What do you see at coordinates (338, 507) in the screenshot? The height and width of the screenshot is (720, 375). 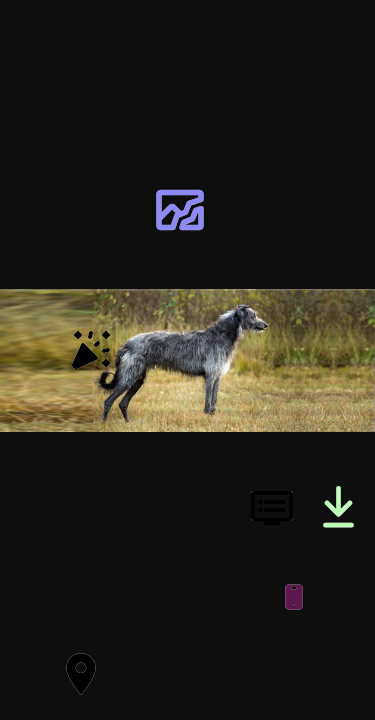 I see `move item to bottom of list` at bounding box center [338, 507].